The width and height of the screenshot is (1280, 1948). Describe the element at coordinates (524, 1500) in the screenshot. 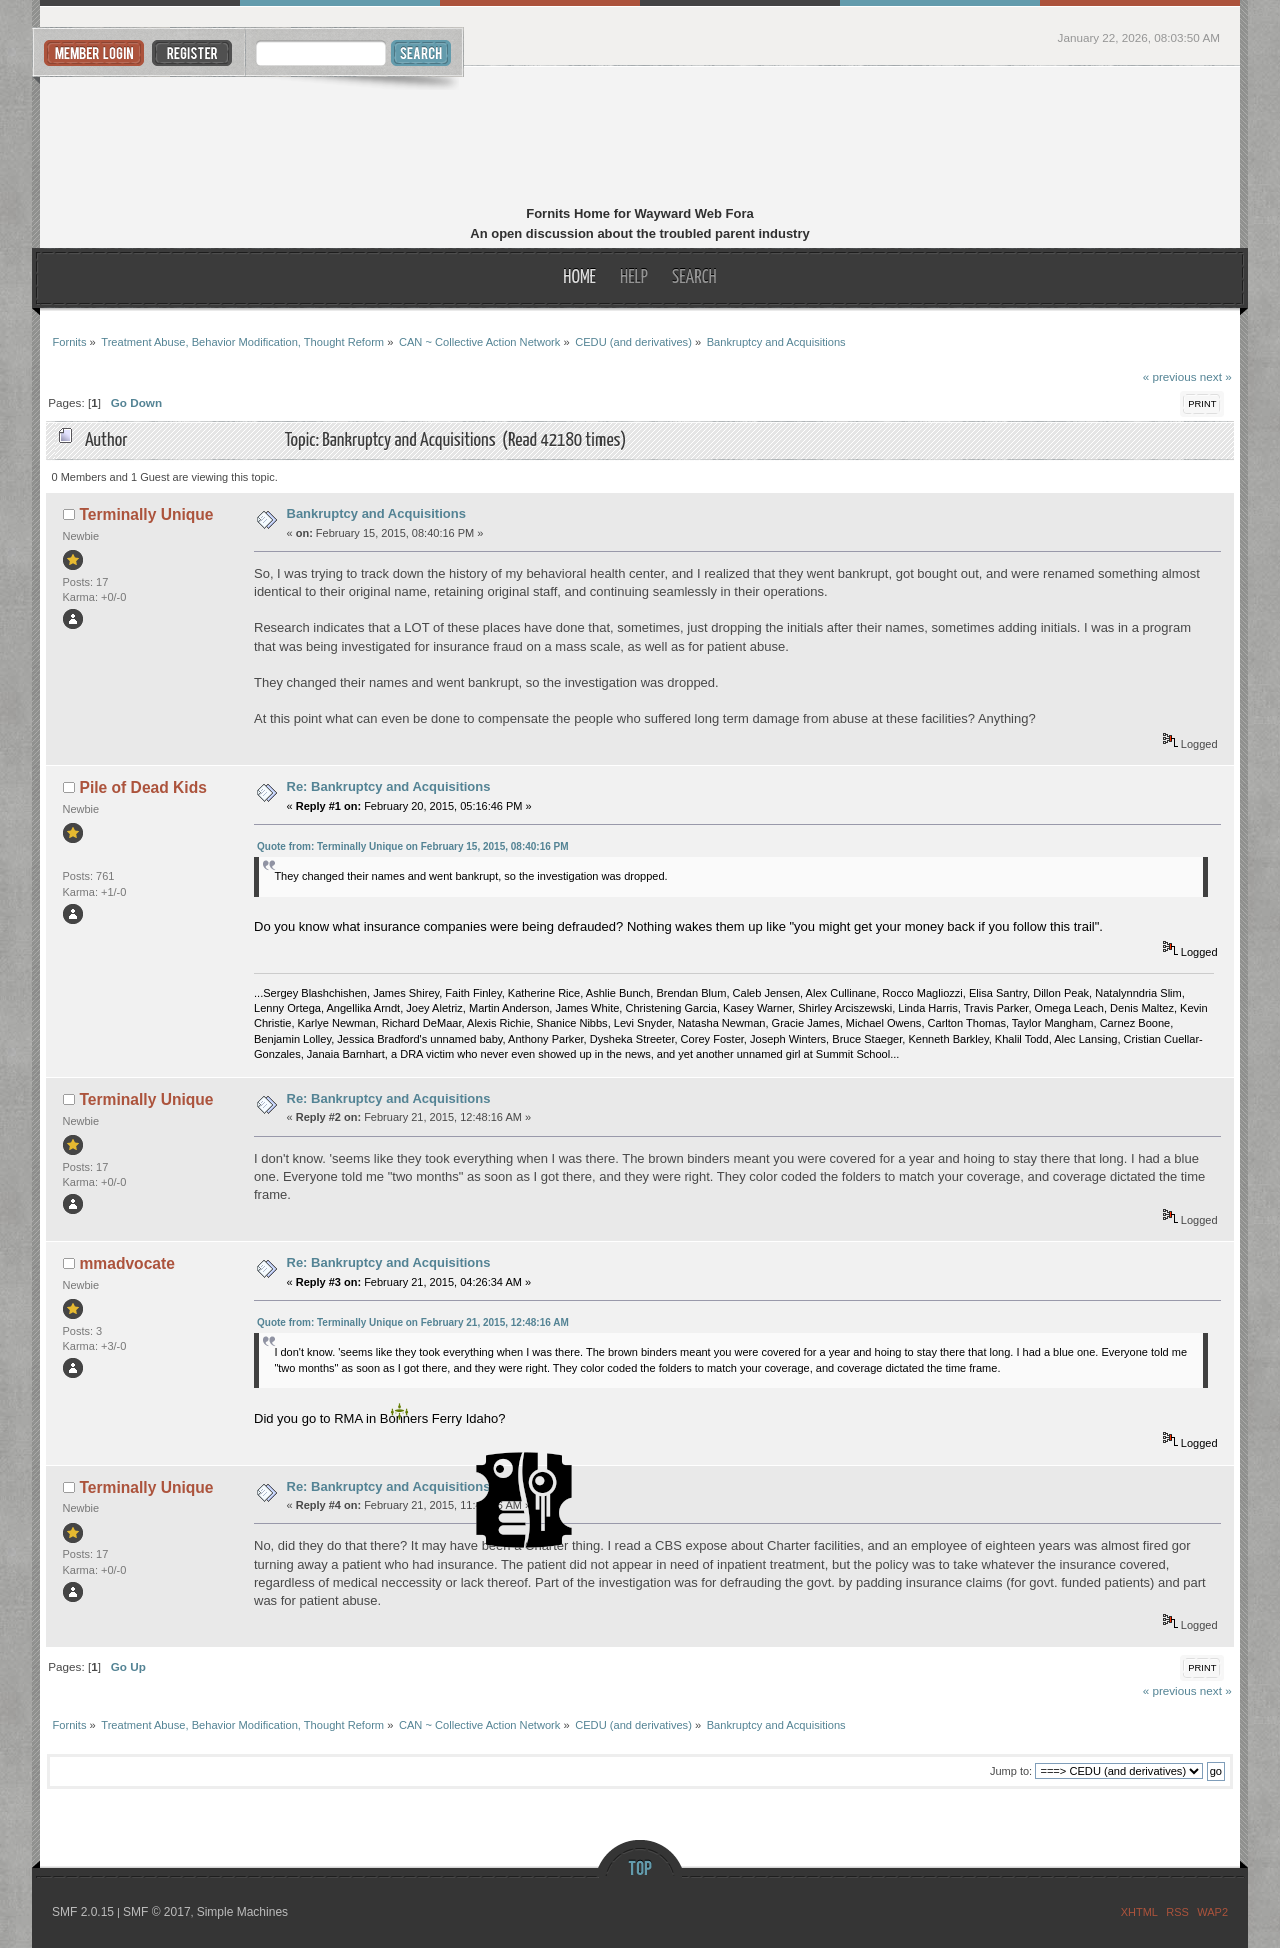

I see `represents a puzzle or matching game mechanic` at that location.